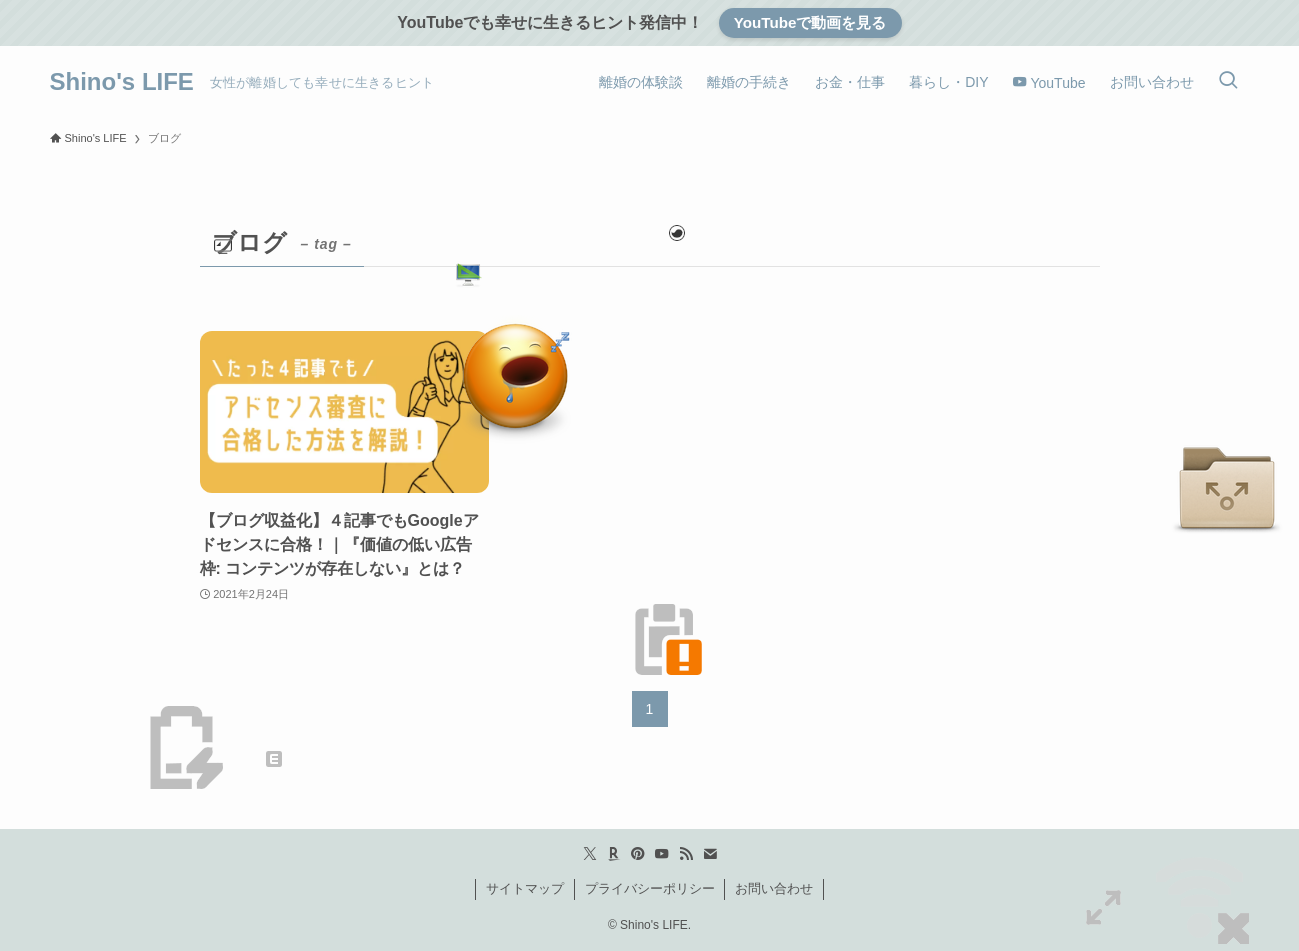  I want to click on indicates battery is low but currently charging, so click(181, 747).